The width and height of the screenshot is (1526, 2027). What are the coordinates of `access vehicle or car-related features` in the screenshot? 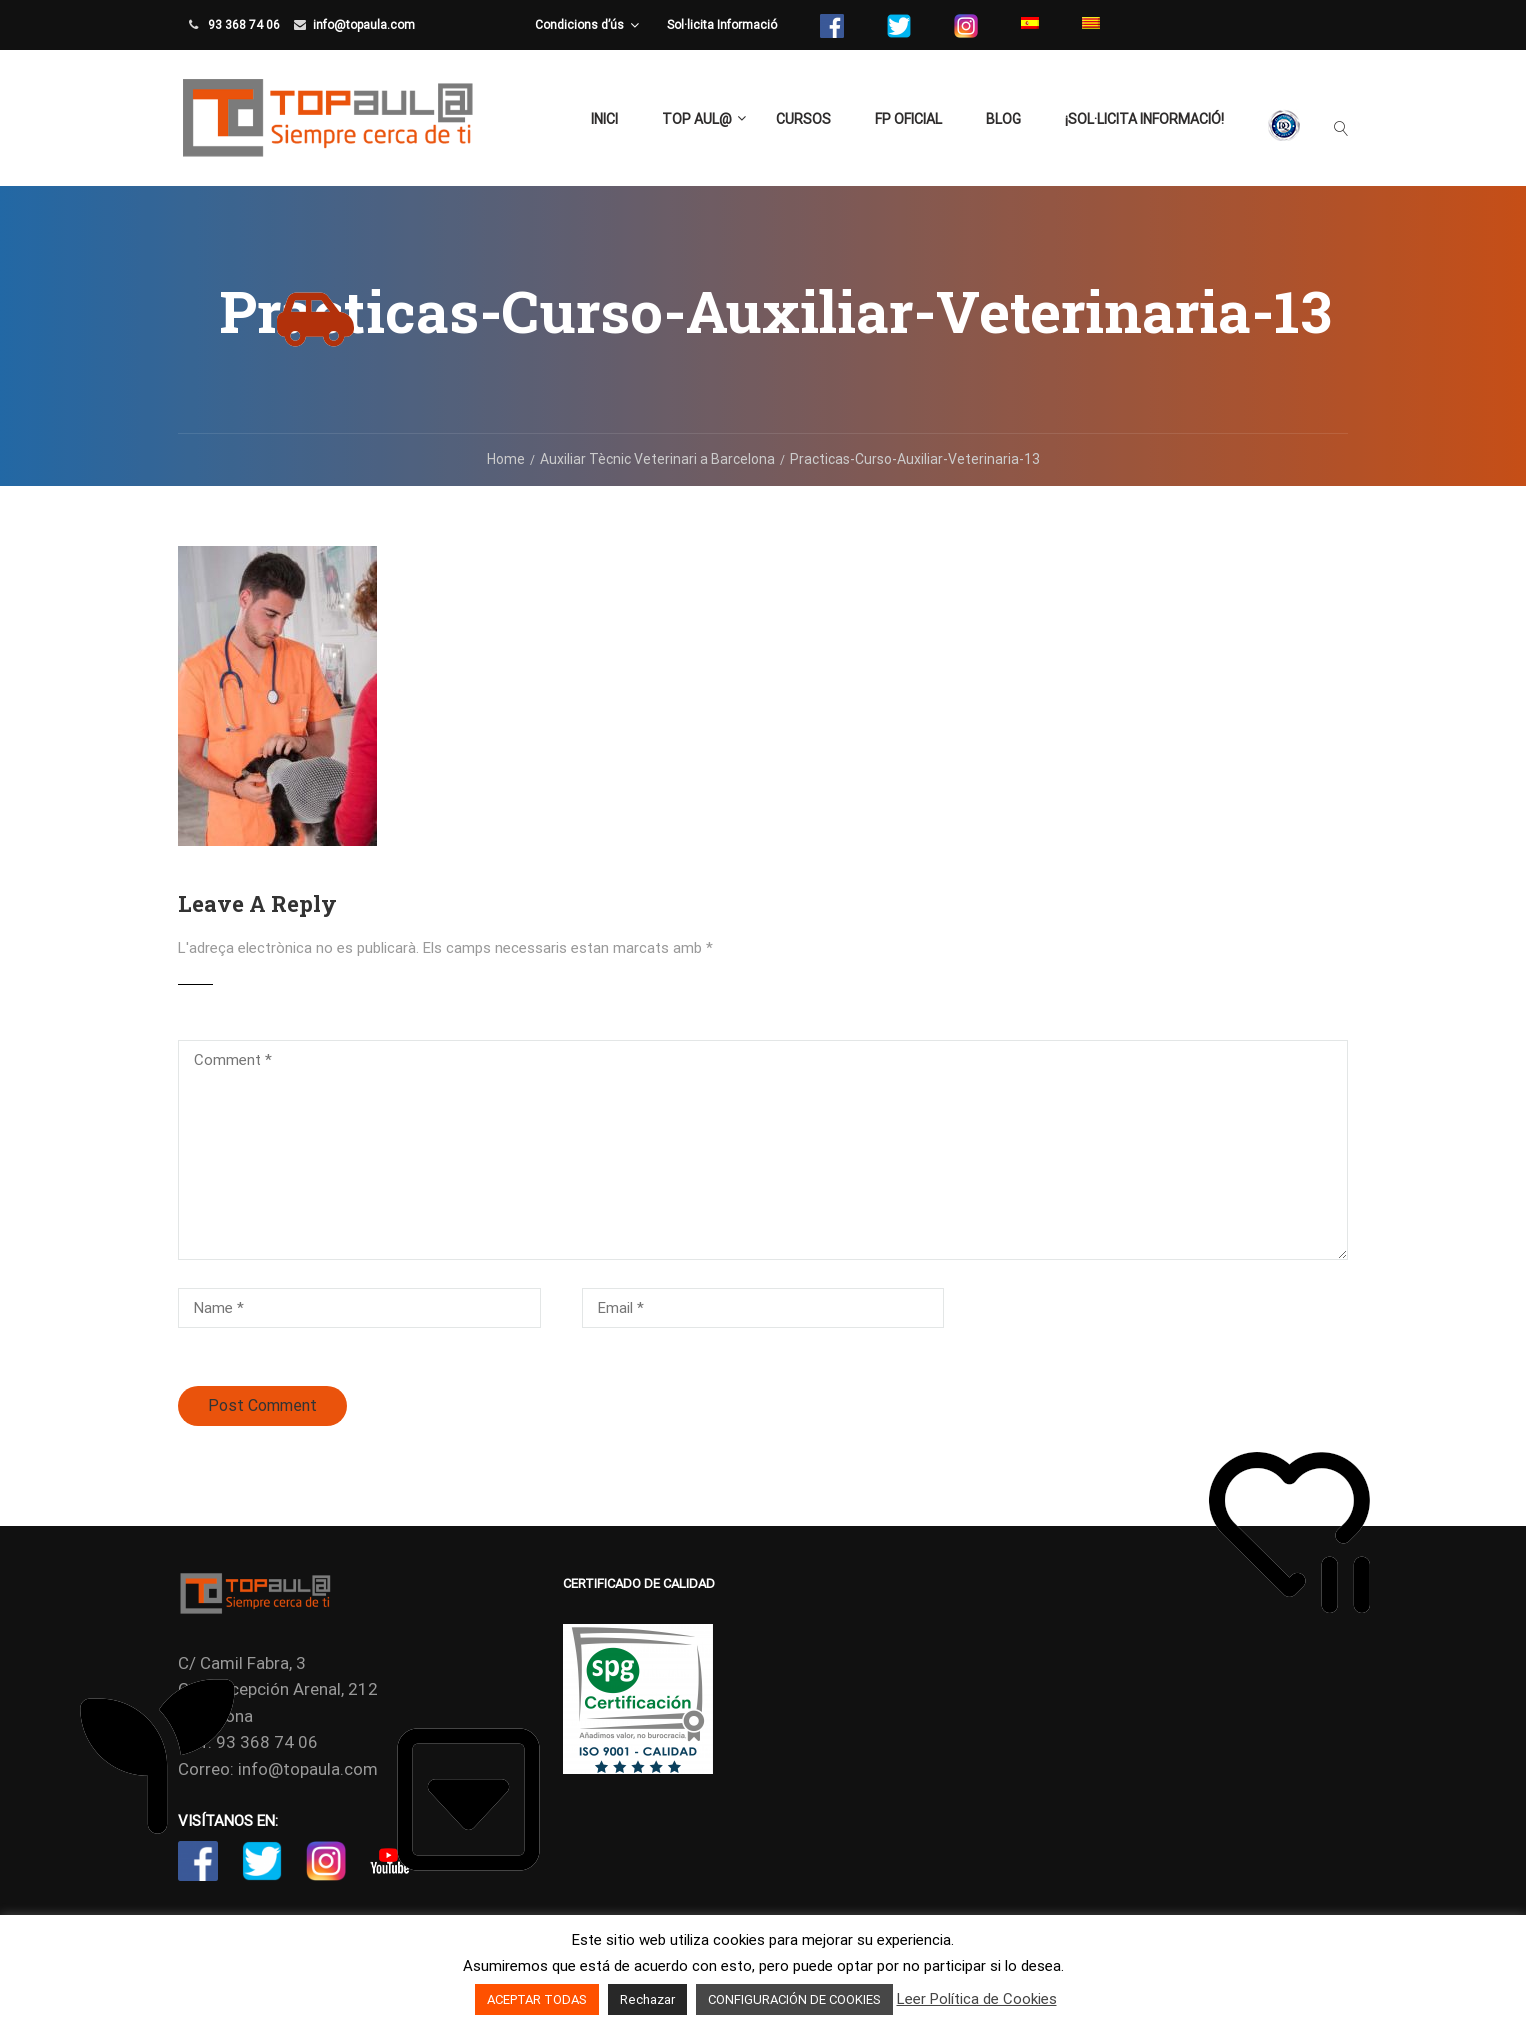 It's located at (315, 319).